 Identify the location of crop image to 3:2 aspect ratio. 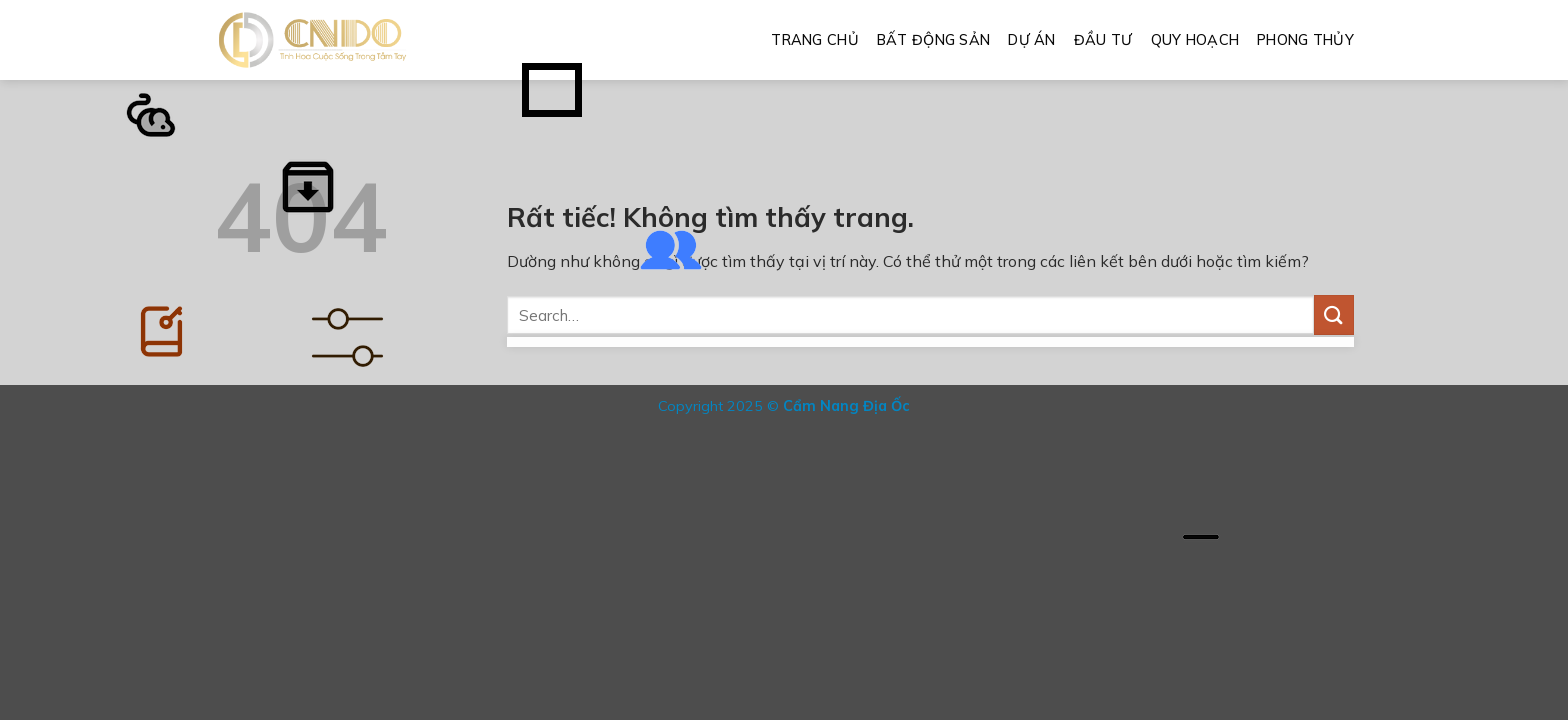
(552, 90).